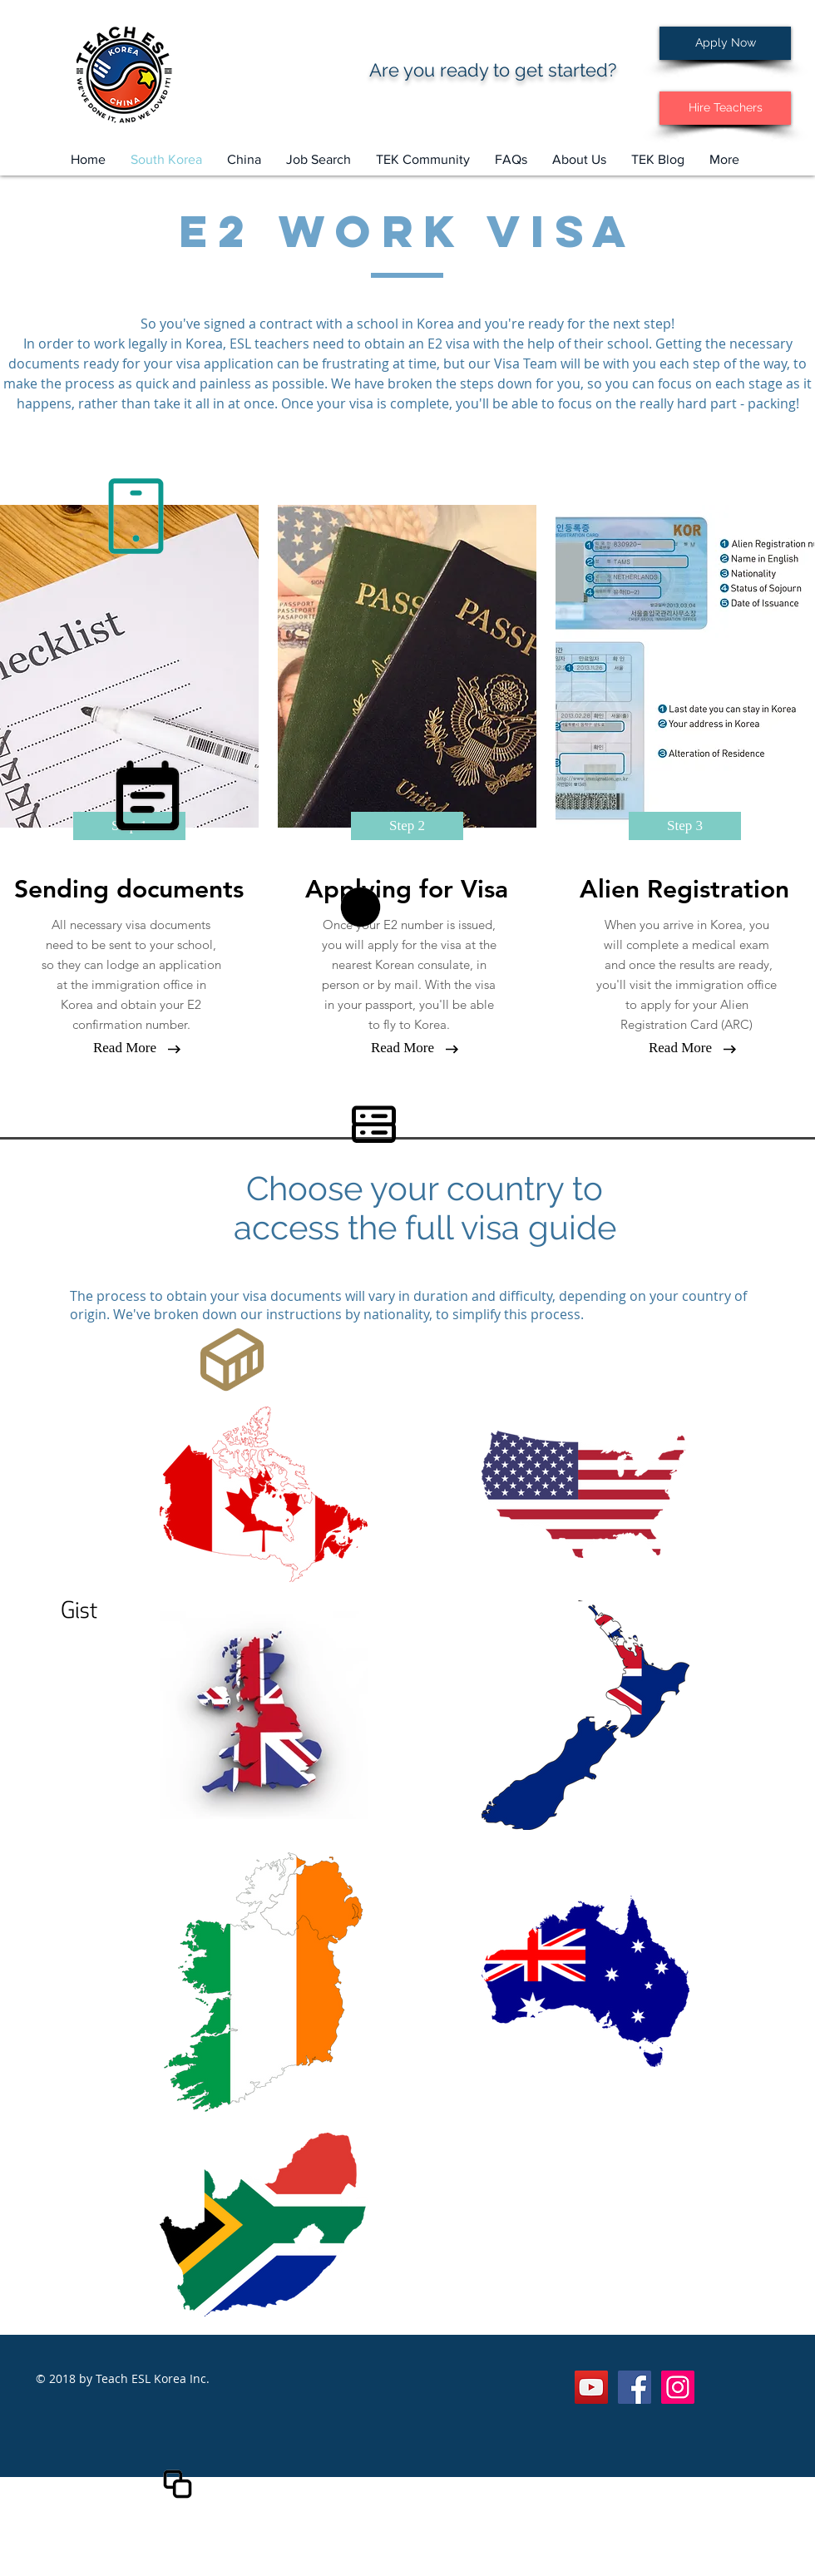 The height and width of the screenshot is (2576, 815). What do you see at coordinates (373, 1125) in the screenshot?
I see `access server settings or configuration` at bounding box center [373, 1125].